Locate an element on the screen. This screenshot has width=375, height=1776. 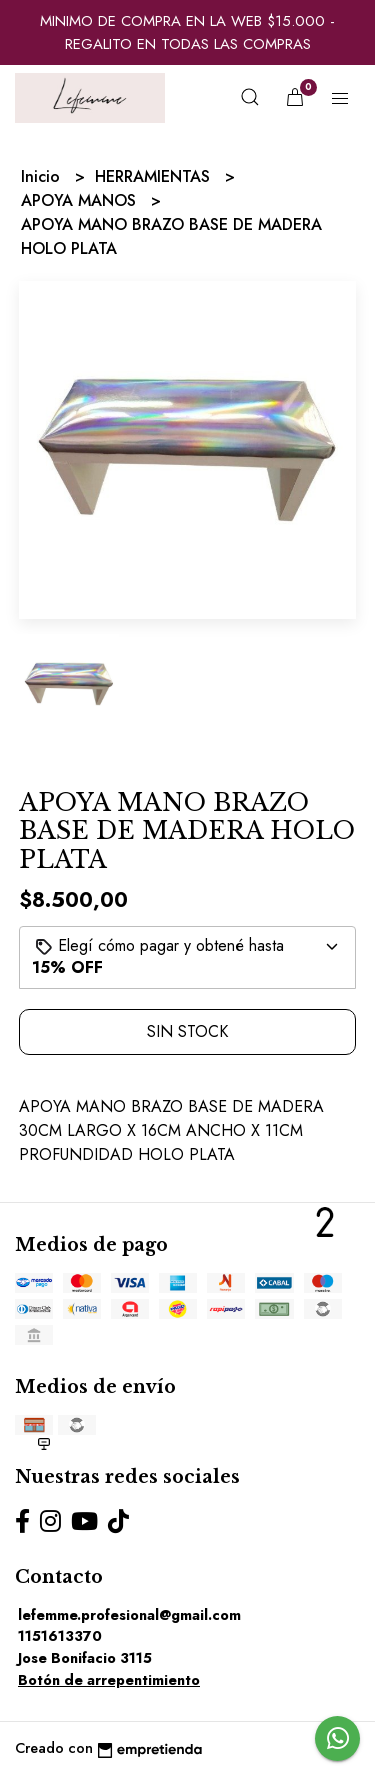
indicates step 2 in a multi-step process is located at coordinates (325, 1222).